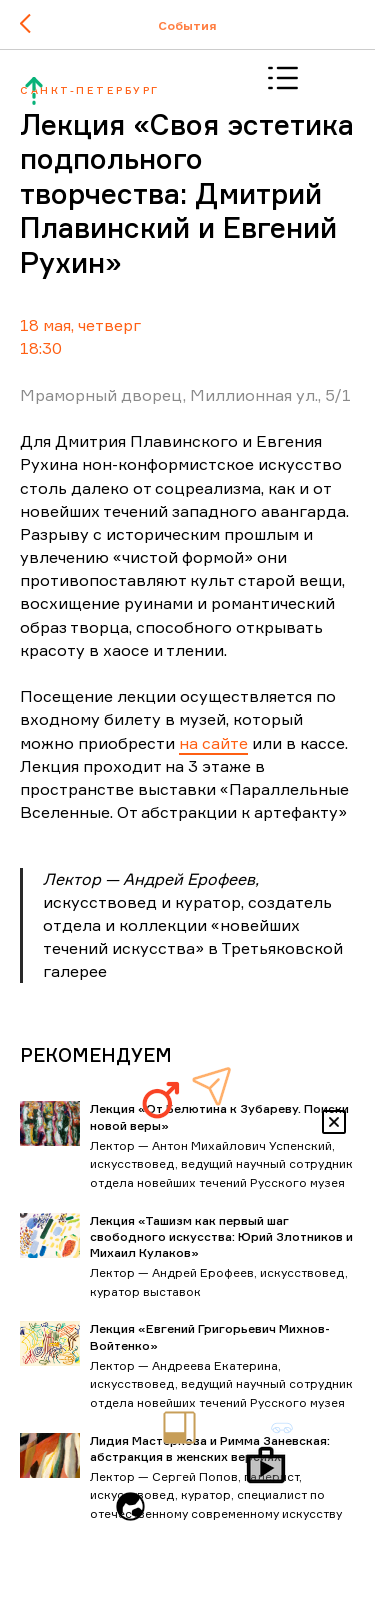  Describe the element at coordinates (334, 1122) in the screenshot. I see `close or dismiss a dialog box` at that location.